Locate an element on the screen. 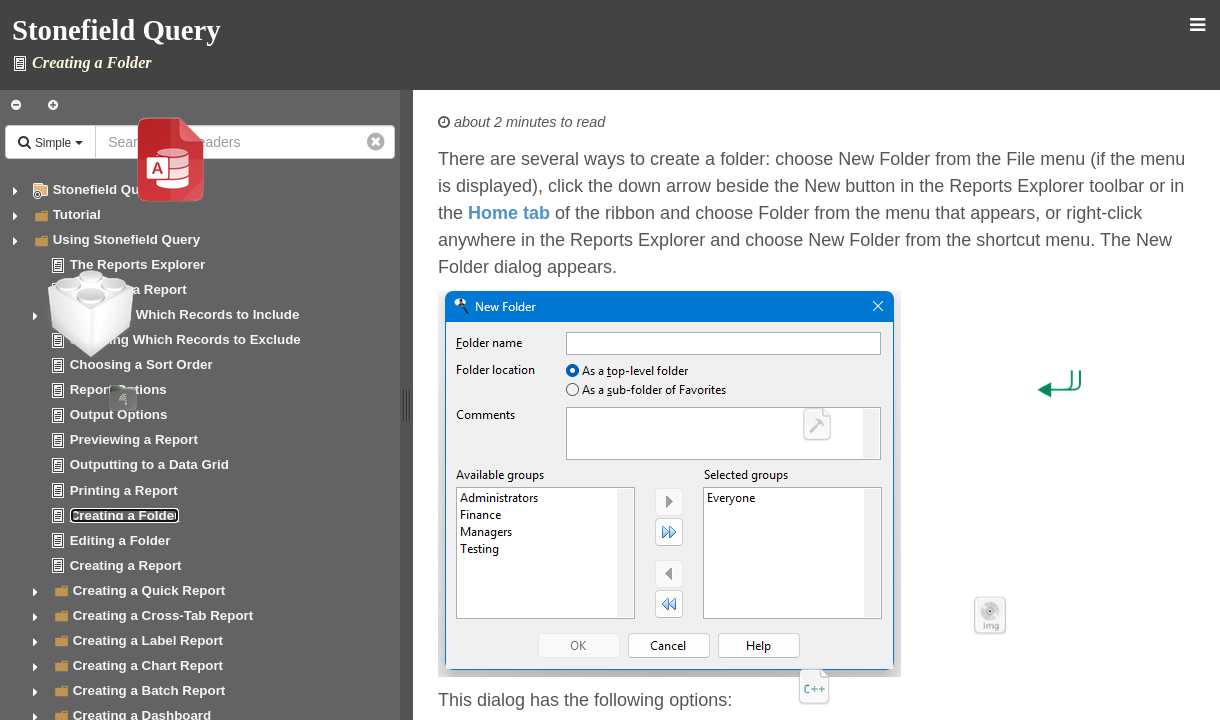 This screenshot has width=1220, height=720. a C++ source code file is located at coordinates (814, 686).